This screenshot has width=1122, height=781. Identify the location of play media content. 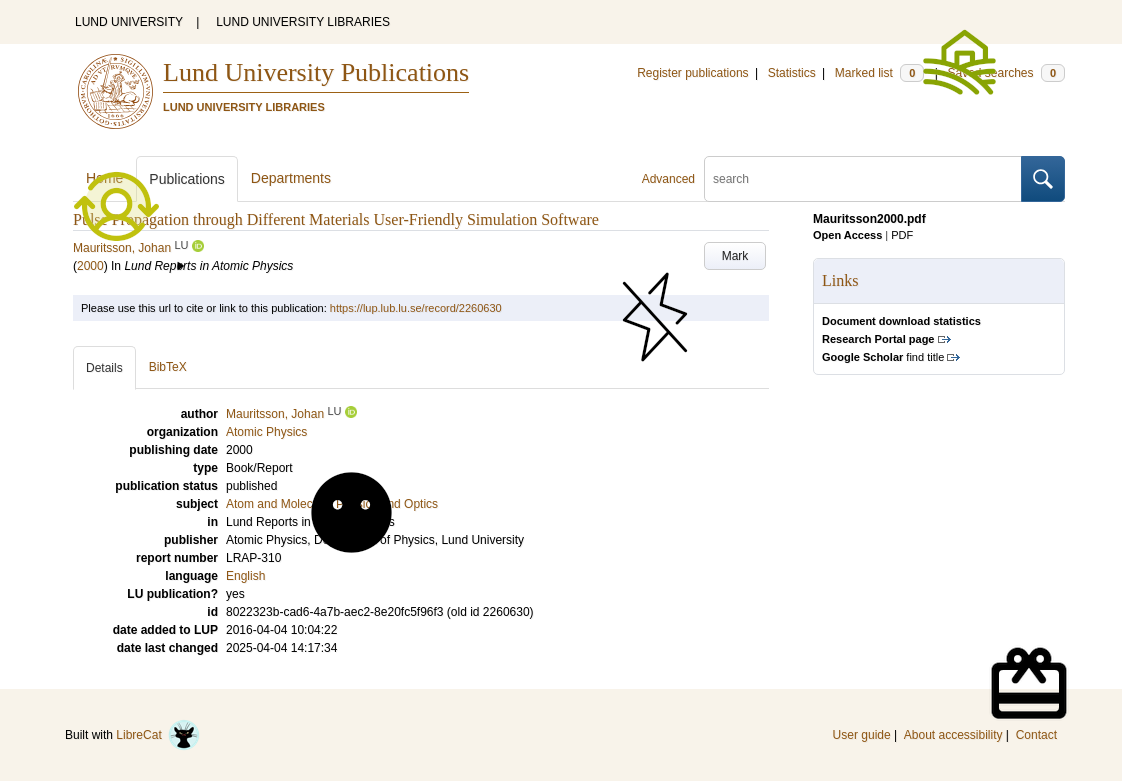
(180, 266).